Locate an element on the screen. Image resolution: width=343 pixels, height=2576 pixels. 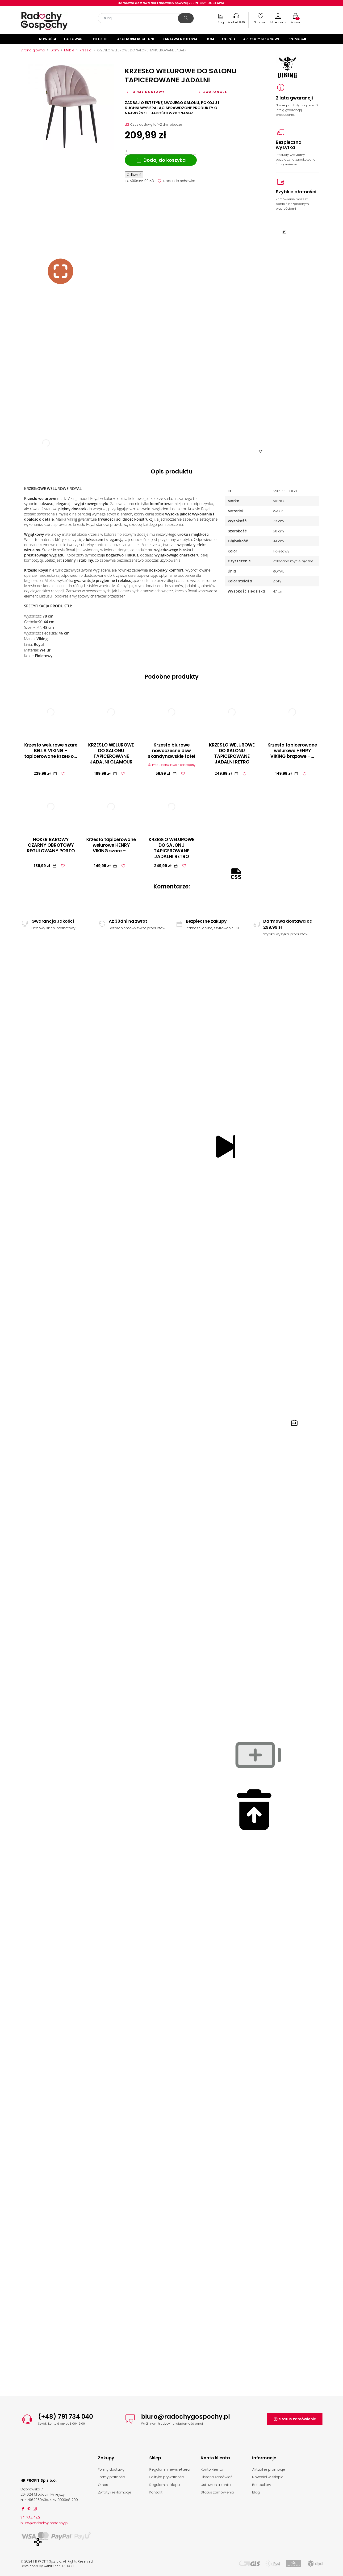
indicates premium or pro membership status is located at coordinates (260, 451).